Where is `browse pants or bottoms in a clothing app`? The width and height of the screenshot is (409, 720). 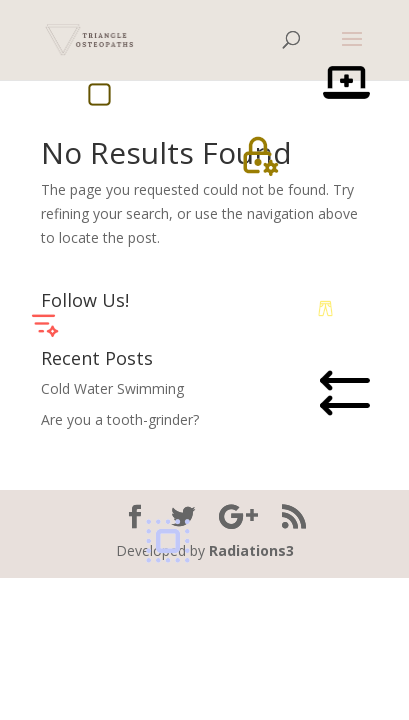
browse pants or bottoms in a clothing app is located at coordinates (325, 308).